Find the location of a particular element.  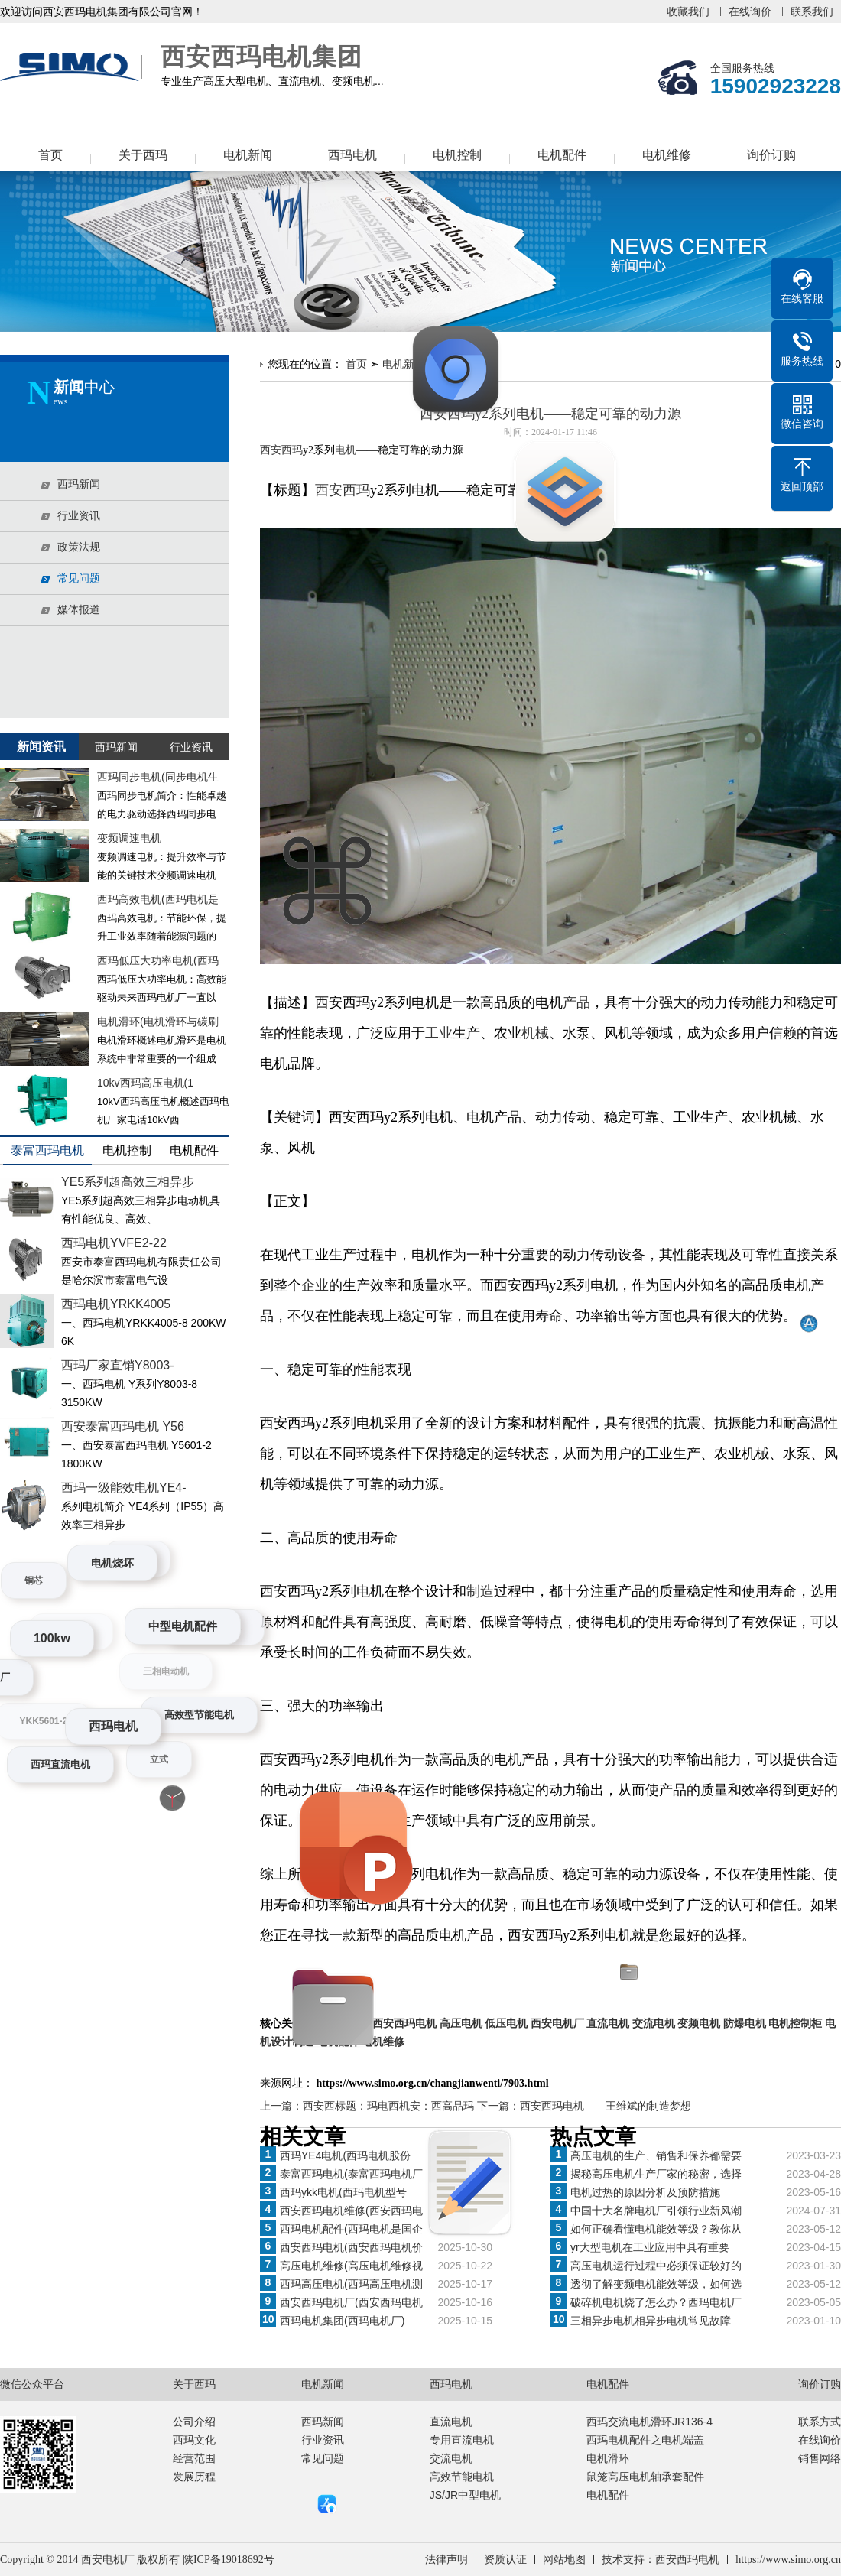

open the clocks application is located at coordinates (172, 1798).